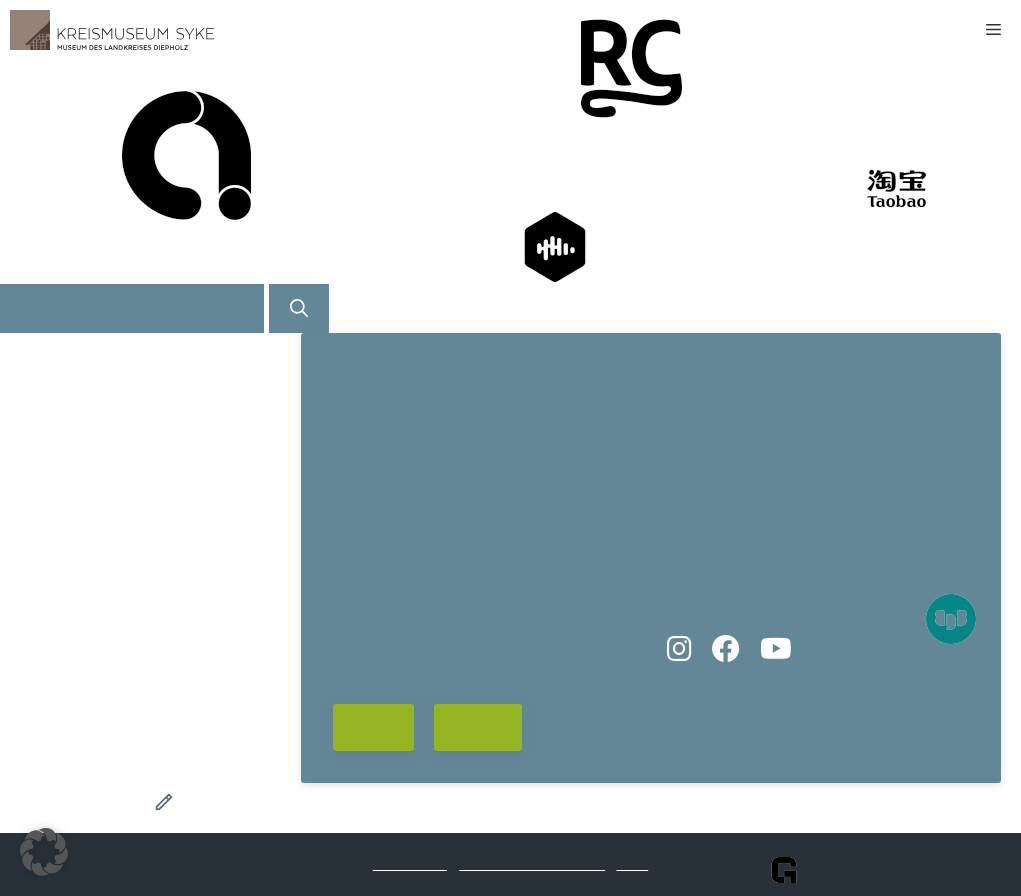  I want to click on open the Castbox podcast app, so click(555, 247).